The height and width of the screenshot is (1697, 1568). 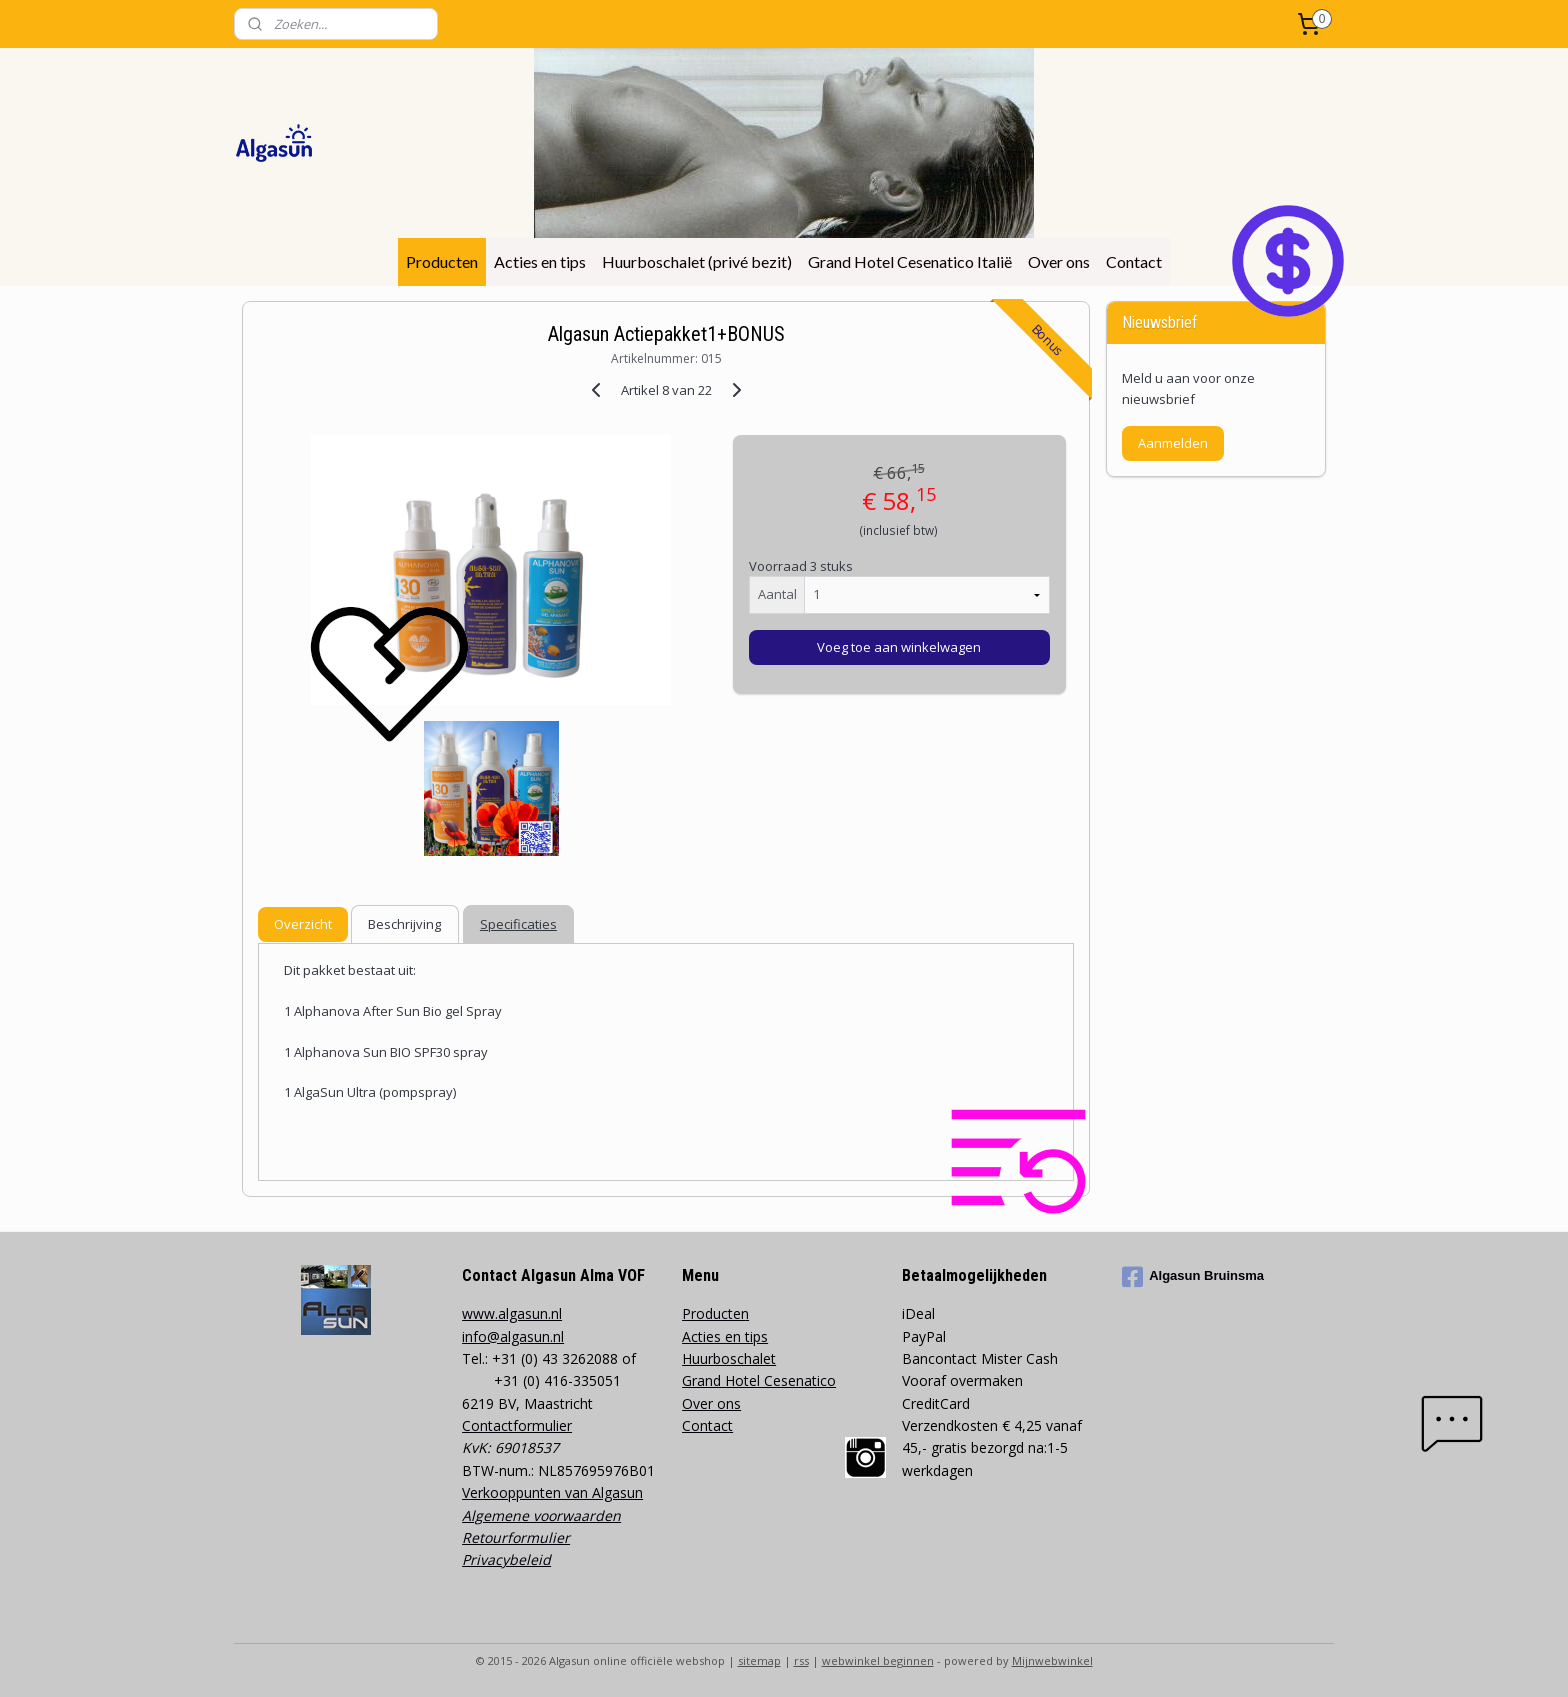 What do you see at coordinates (1452, 1419) in the screenshot?
I see `open chat or messaging` at bounding box center [1452, 1419].